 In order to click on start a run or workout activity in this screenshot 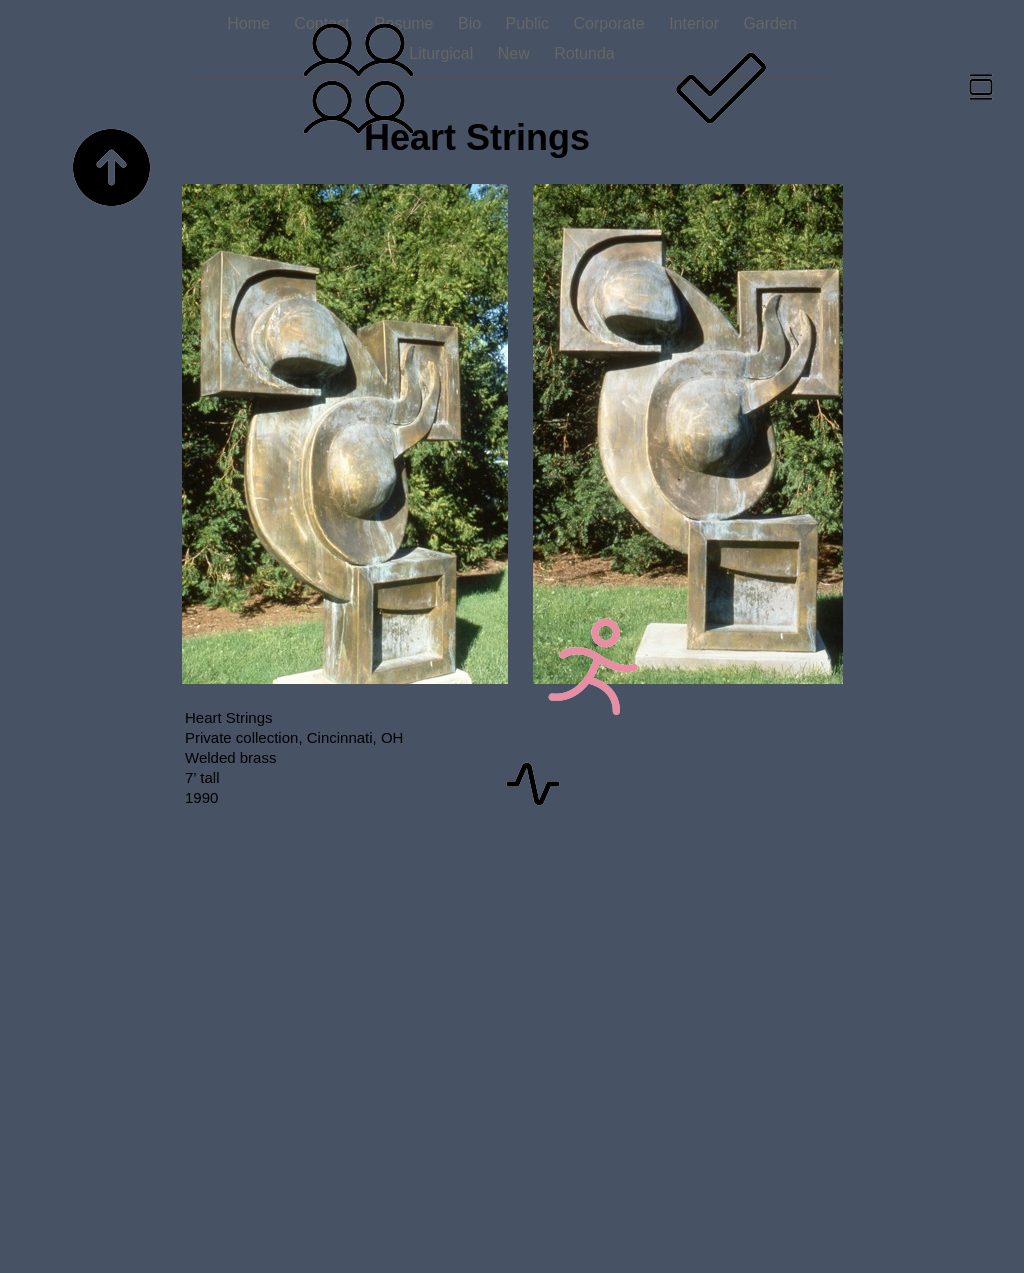, I will do `click(595, 665)`.